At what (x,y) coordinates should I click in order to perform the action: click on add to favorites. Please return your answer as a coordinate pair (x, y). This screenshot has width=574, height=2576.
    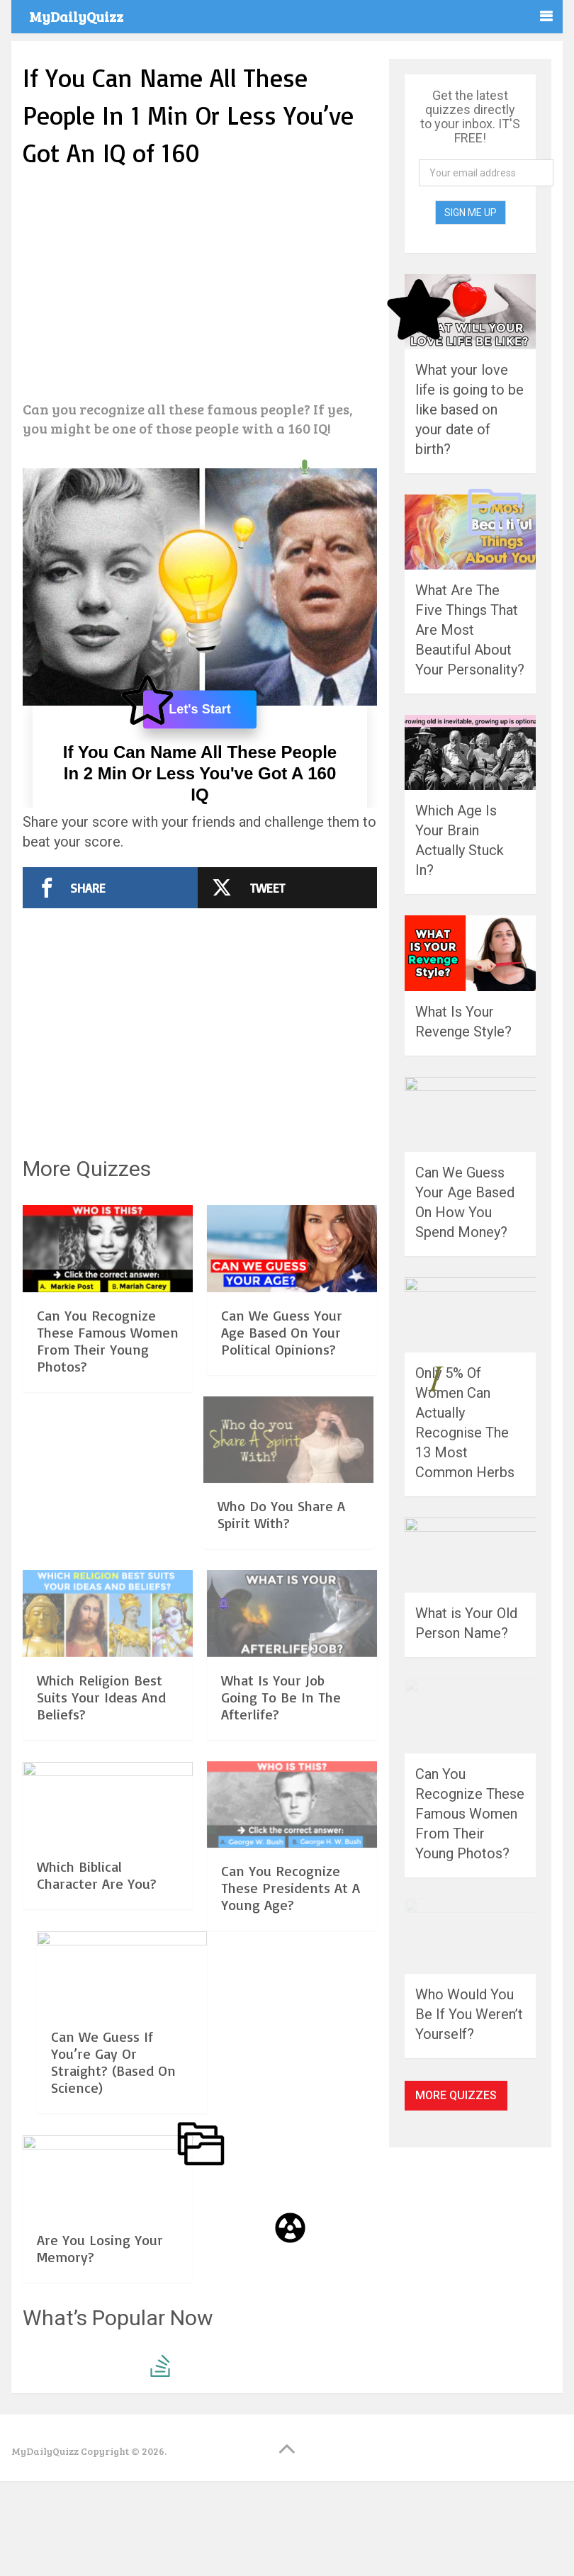
    Looking at the image, I should click on (147, 701).